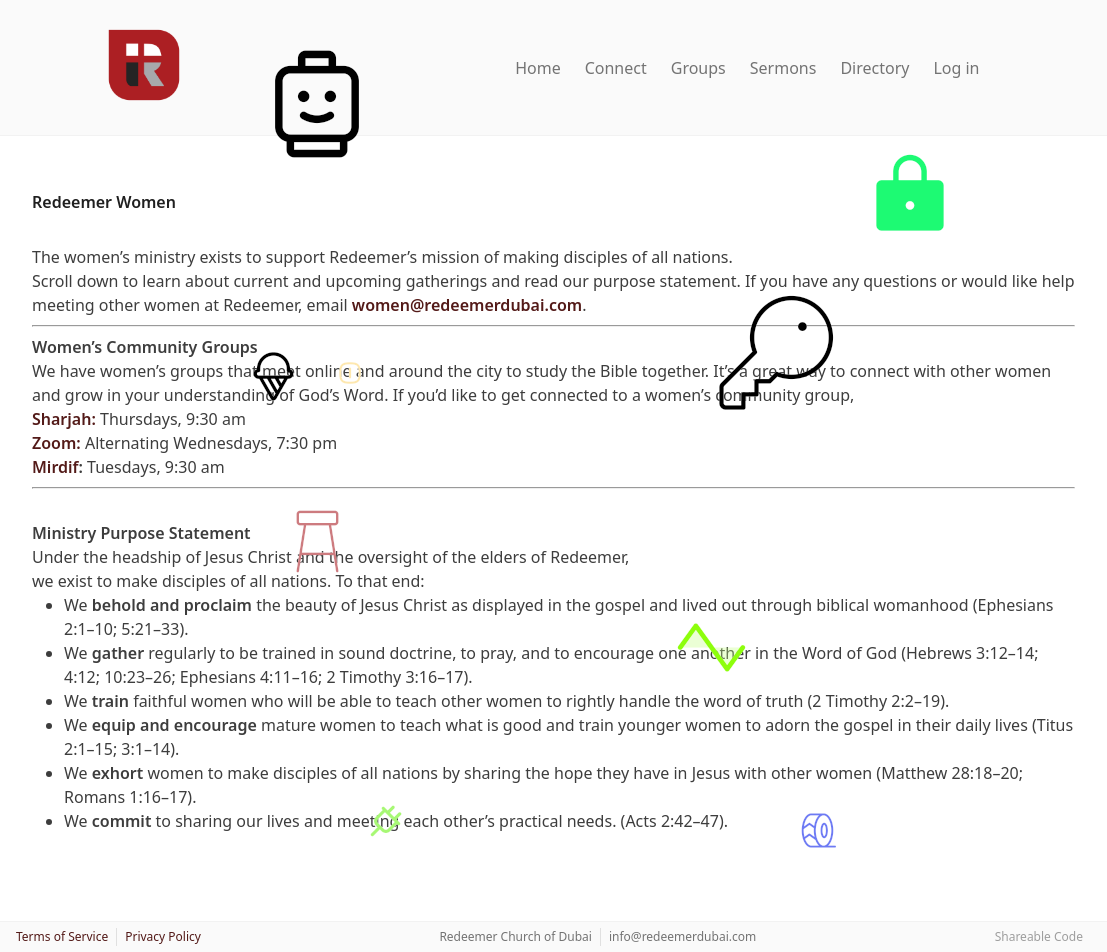 Image resolution: width=1107 pixels, height=952 pixels. Describe the element at coordinates (711, 647) in the screenshot. I see `select triangle waveform for audio synthesis` at that location.